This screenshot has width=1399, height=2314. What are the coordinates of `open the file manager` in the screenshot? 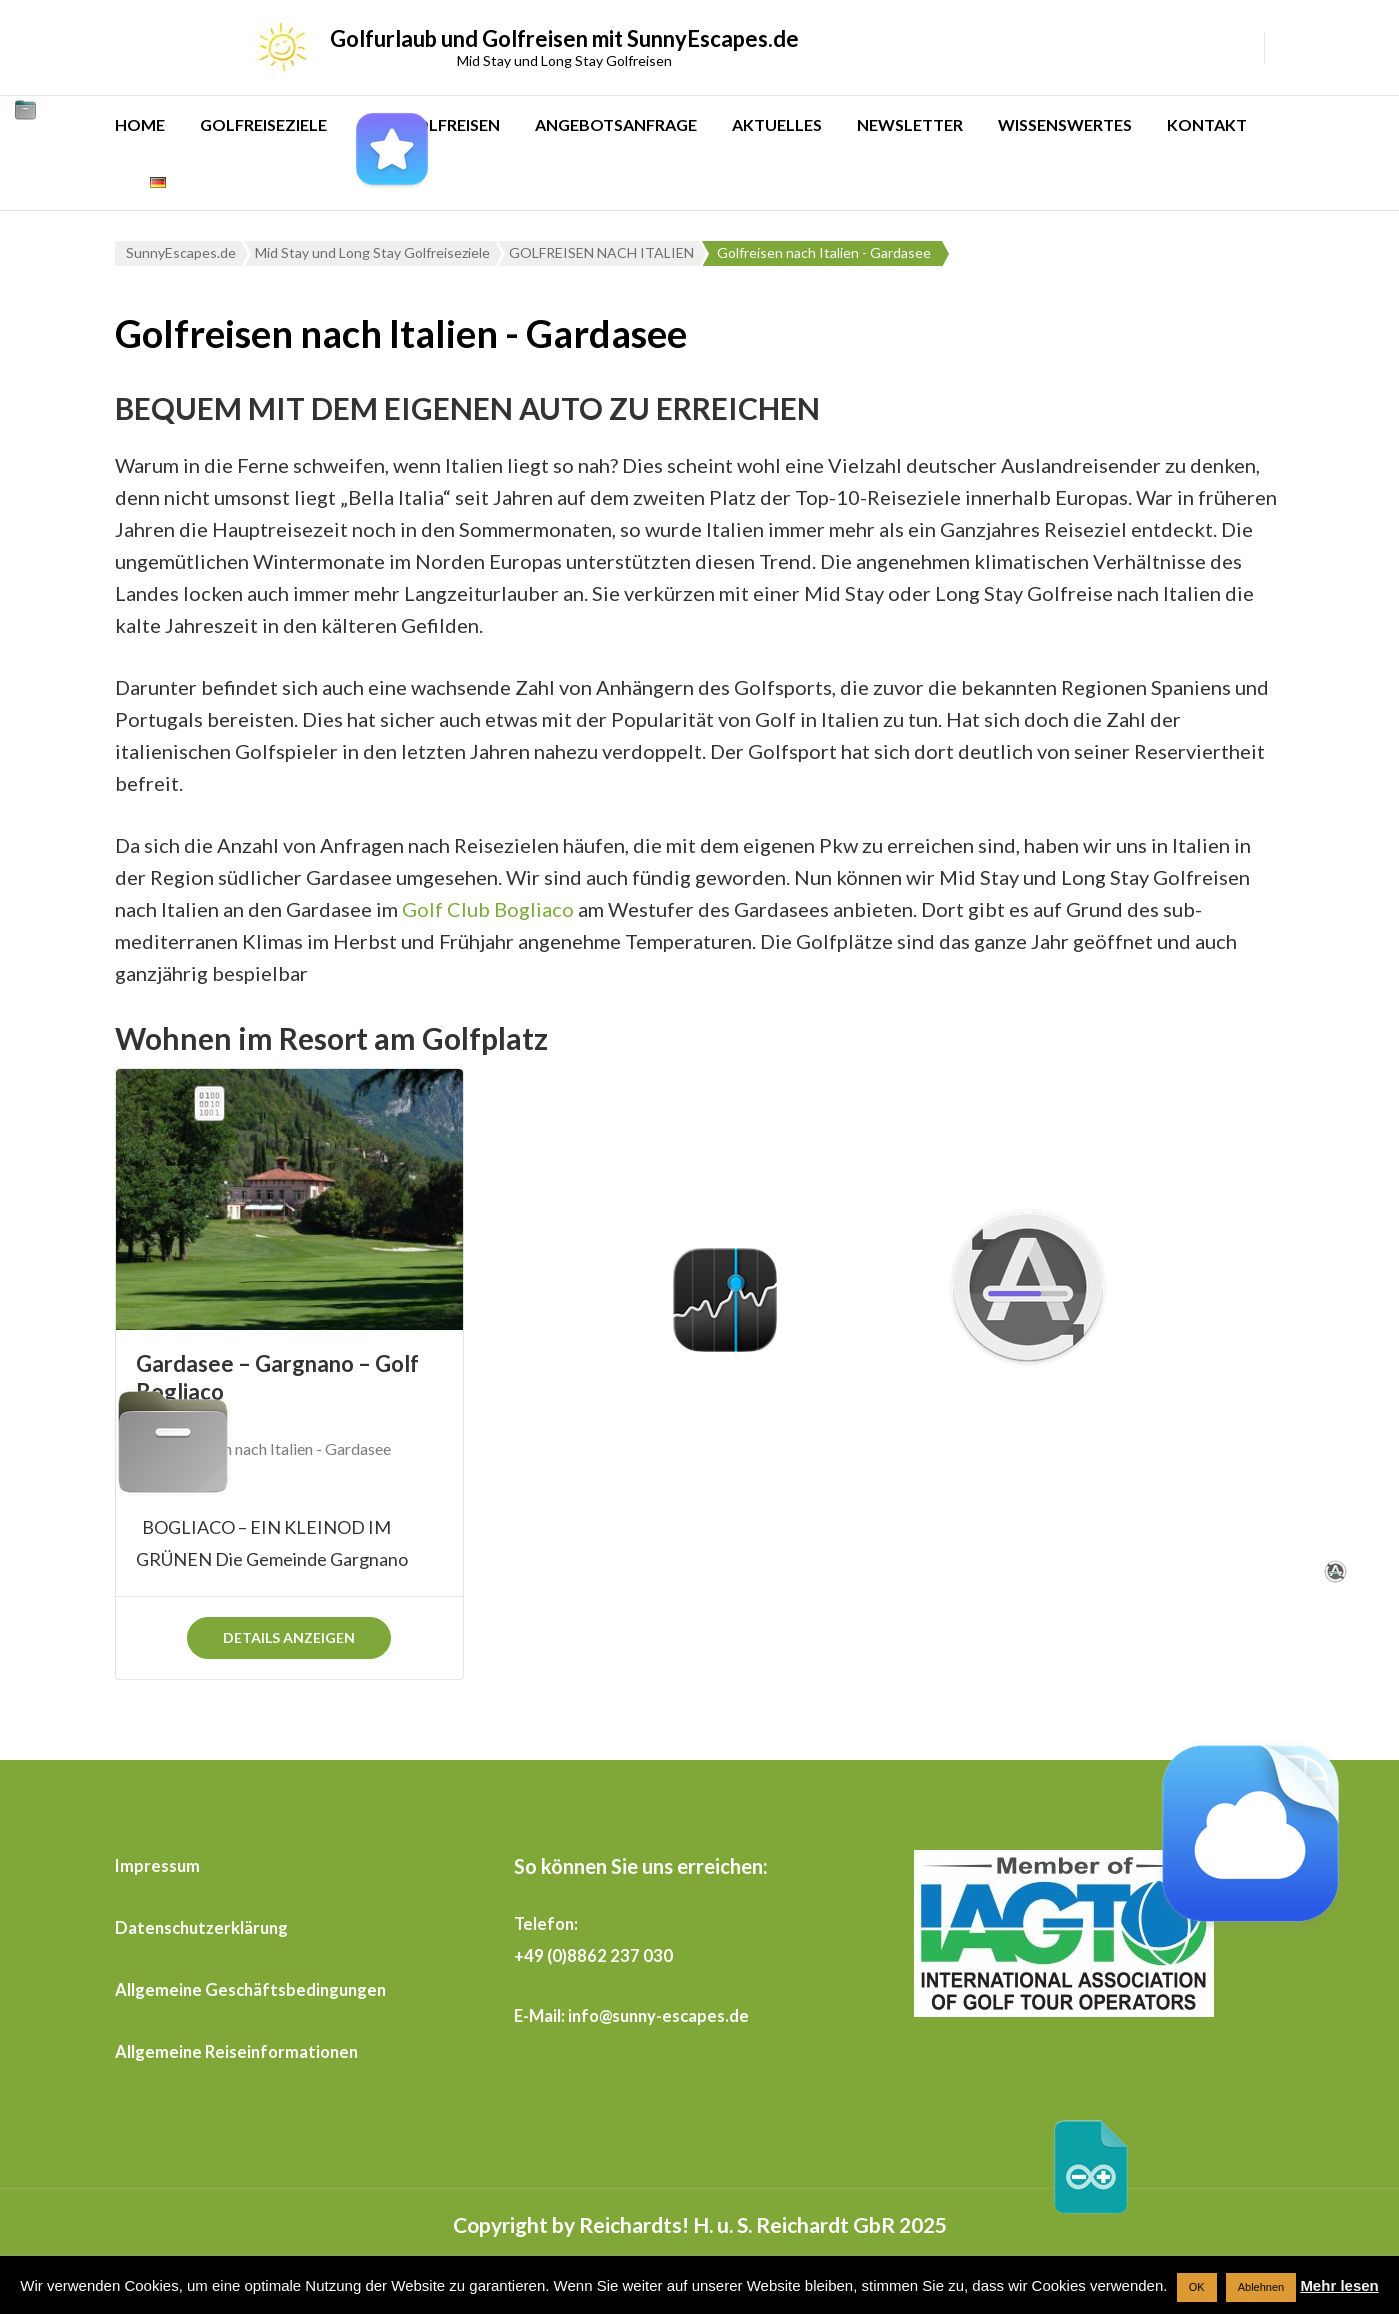 It's located at (25, 109).